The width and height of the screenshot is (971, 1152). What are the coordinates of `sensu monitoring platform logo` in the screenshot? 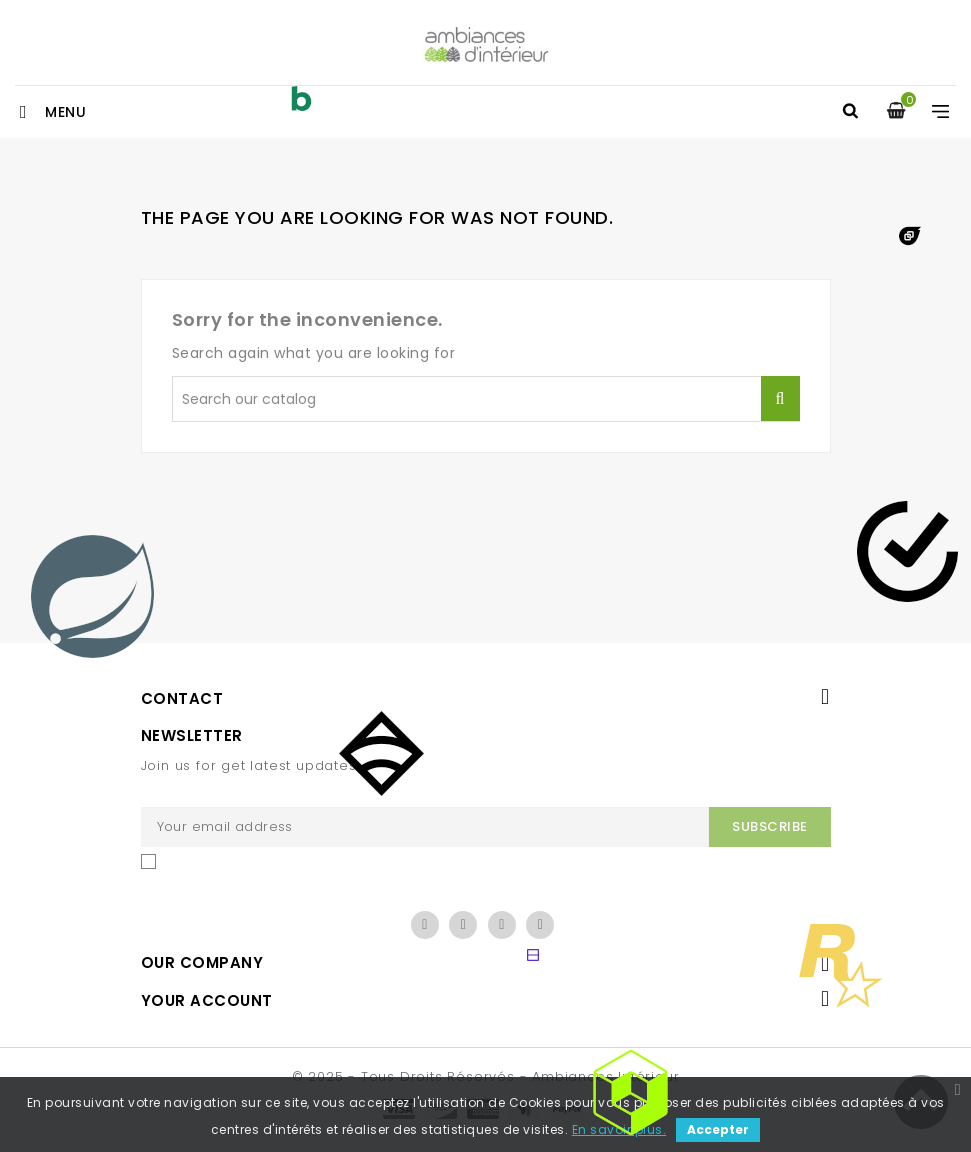 It's located at (381, 753).